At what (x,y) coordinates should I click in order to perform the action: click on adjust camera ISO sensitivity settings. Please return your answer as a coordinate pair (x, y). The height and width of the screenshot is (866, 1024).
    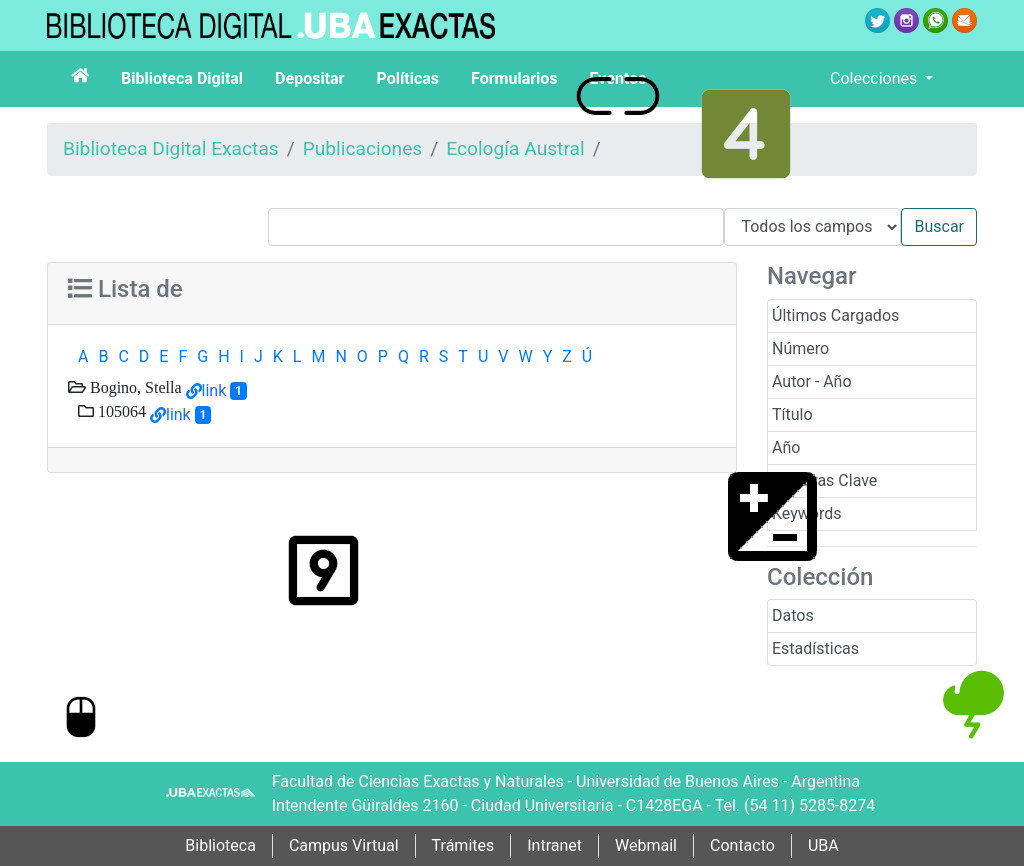
    Looking at the image, I should click on (772, 516).